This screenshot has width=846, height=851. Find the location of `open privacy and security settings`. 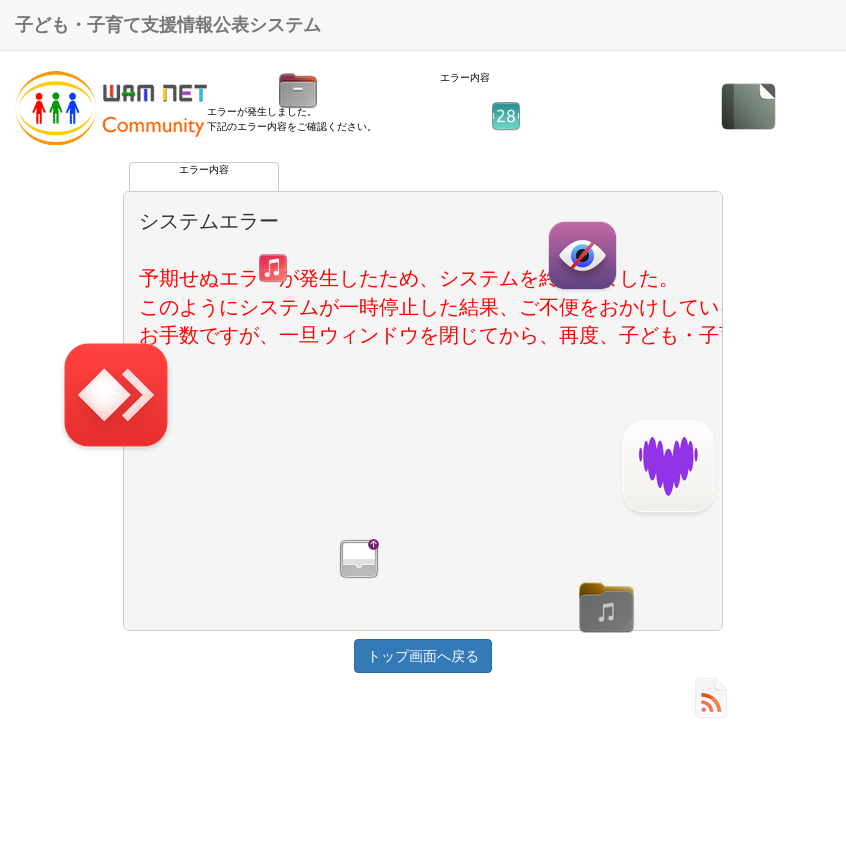

open privacy and security settings is located at coordinates (582, 255).